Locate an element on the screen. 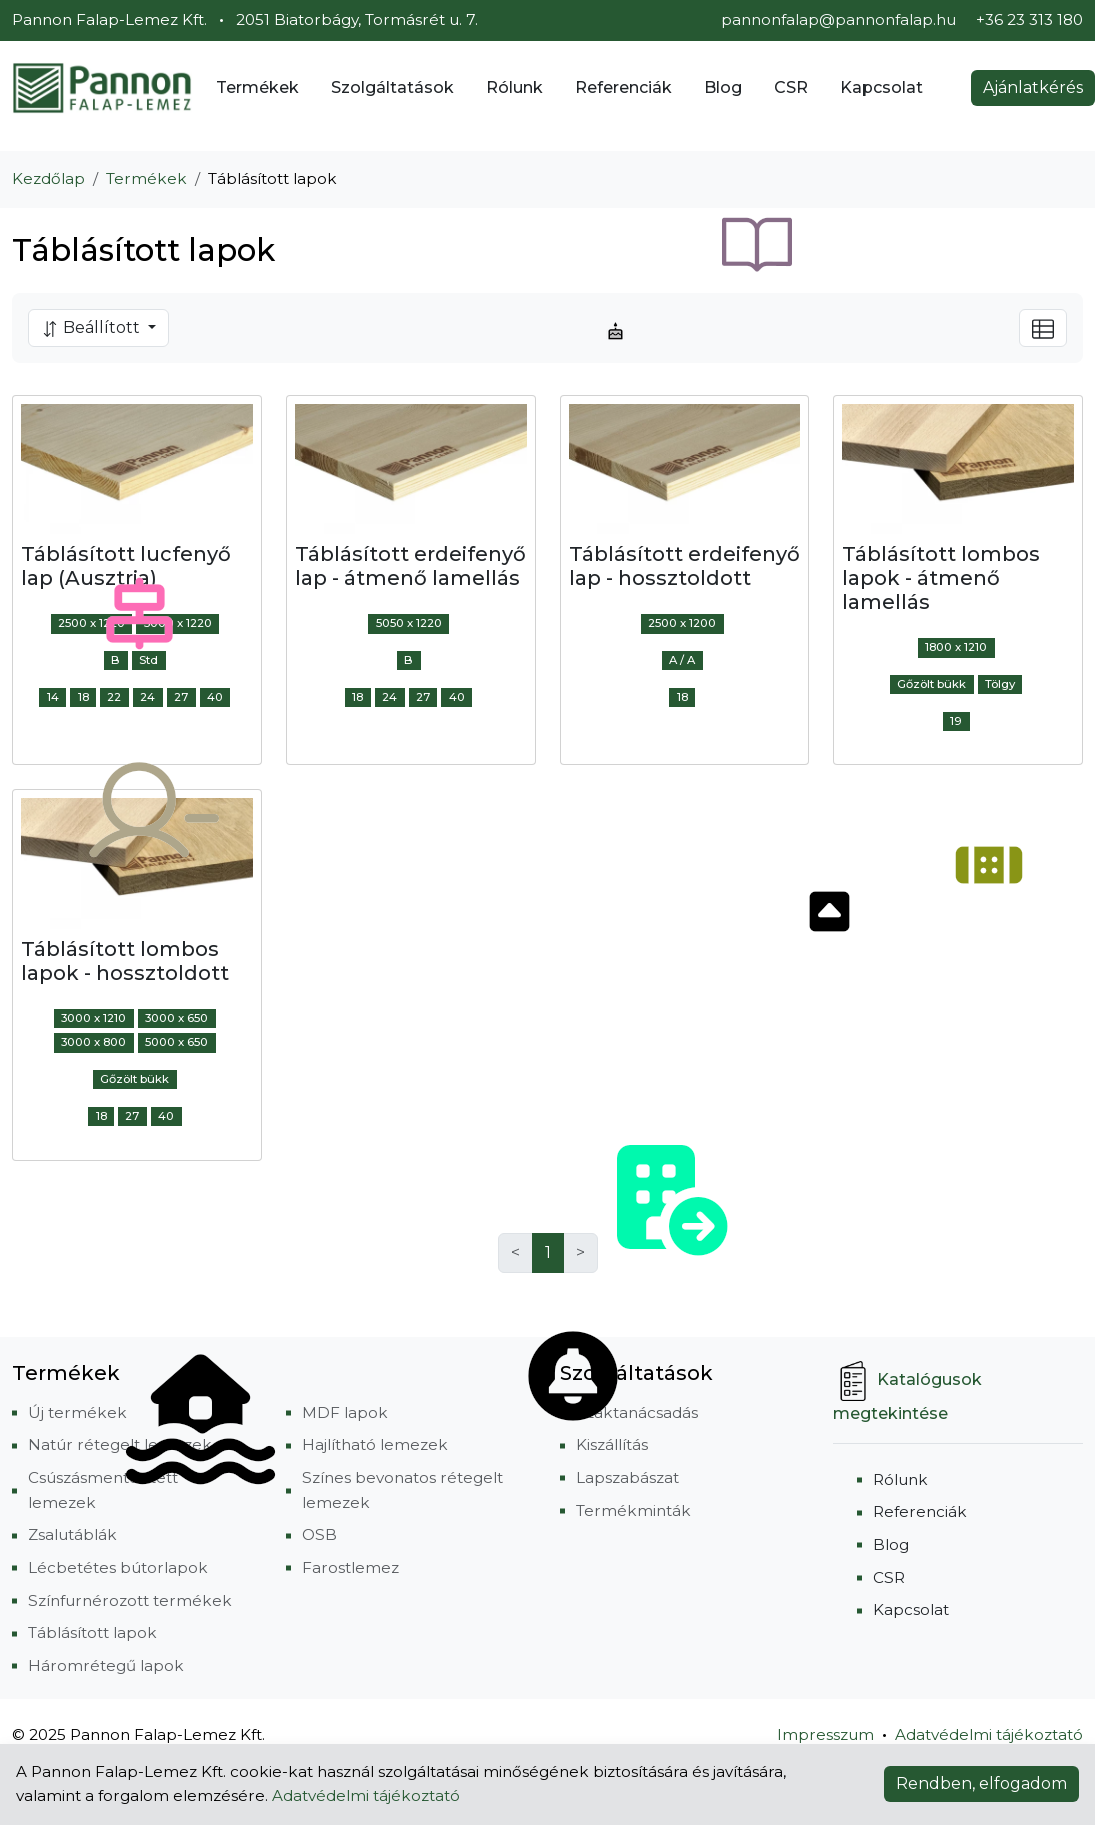  indicates flood warning or water damage alert is located at coordinates (200, 1415).